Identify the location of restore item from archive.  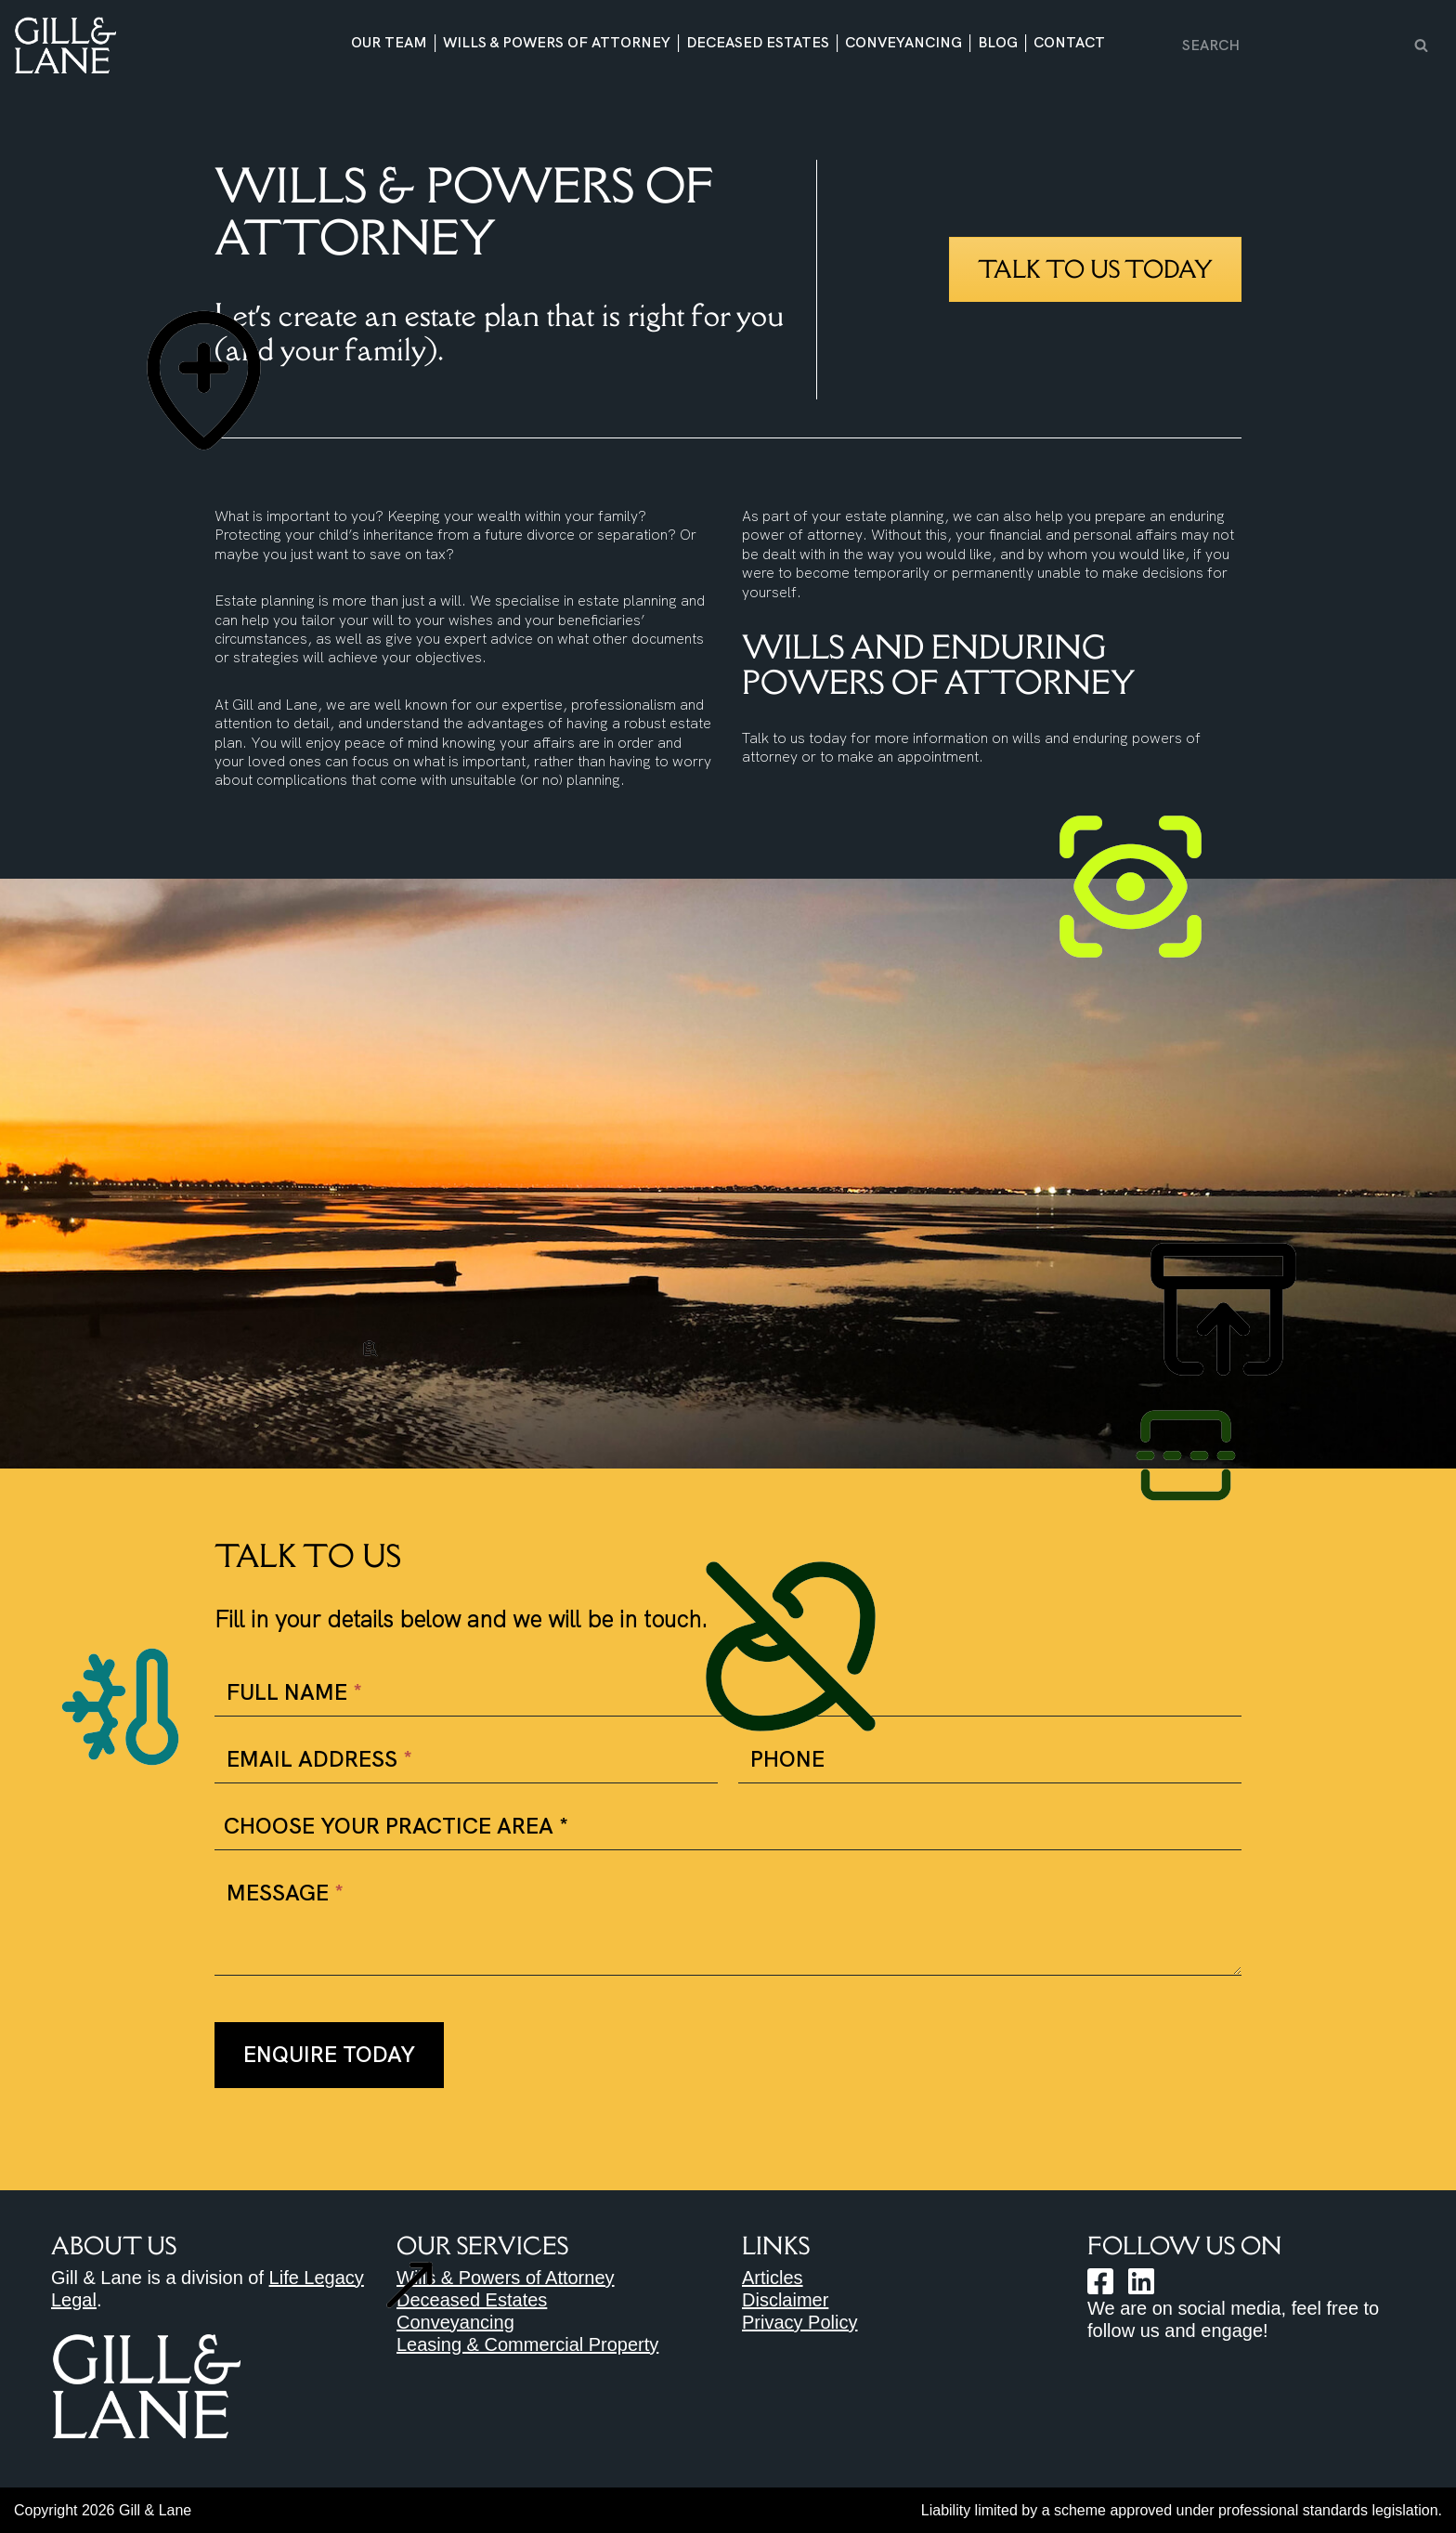
(1223, 1309).